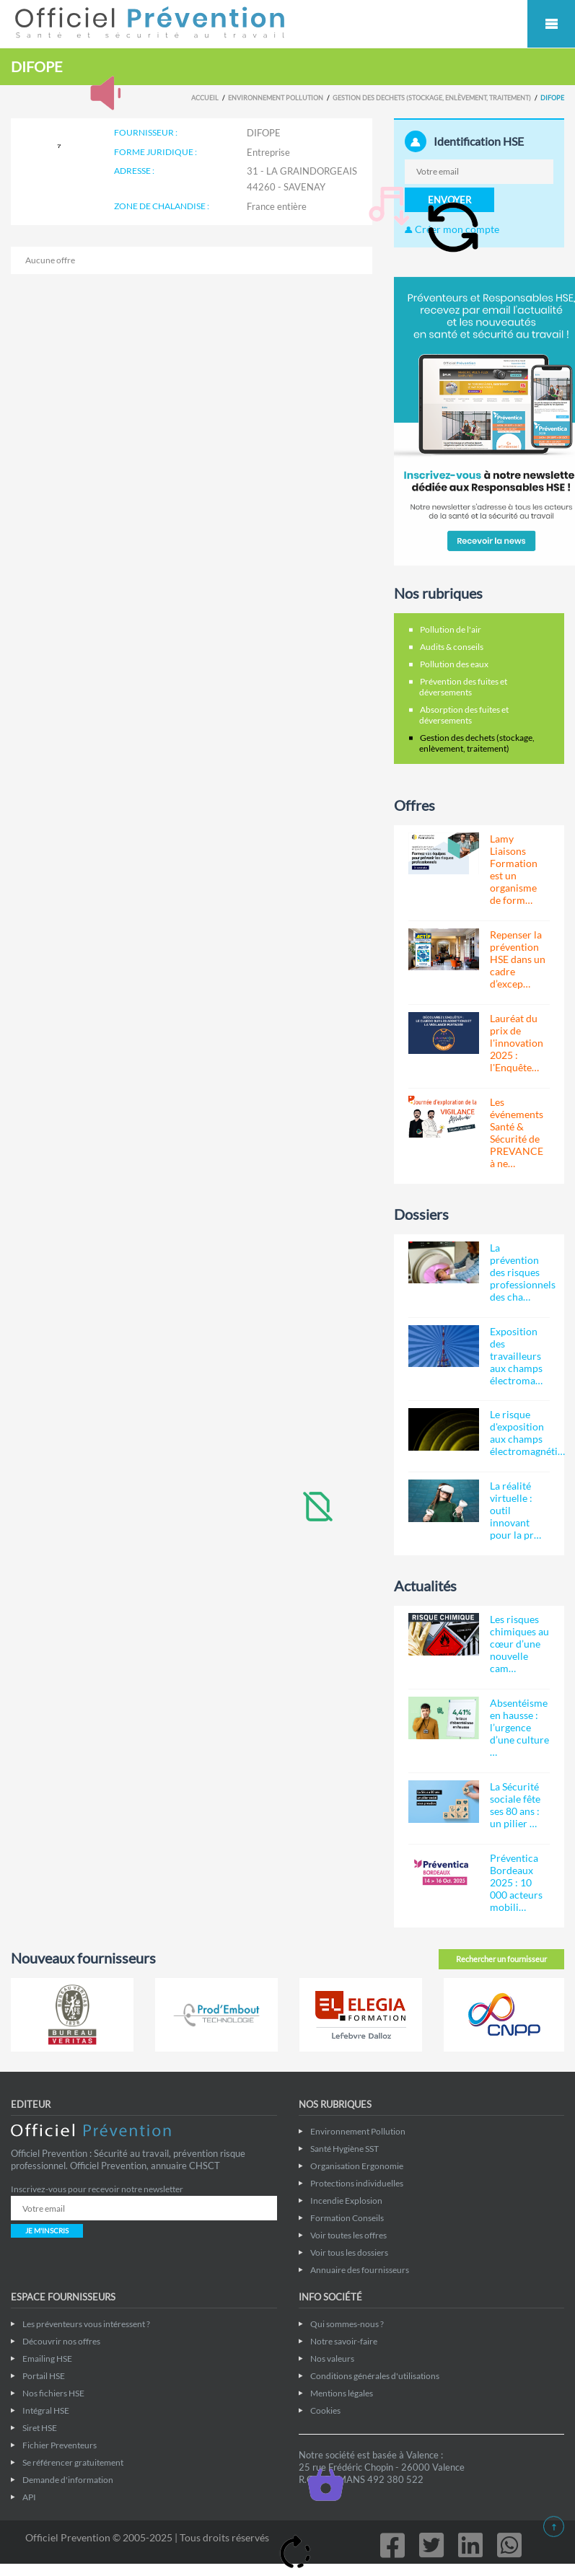 The image size is (575, 2576). I want to click on download music or audio file, so click(388, 204).